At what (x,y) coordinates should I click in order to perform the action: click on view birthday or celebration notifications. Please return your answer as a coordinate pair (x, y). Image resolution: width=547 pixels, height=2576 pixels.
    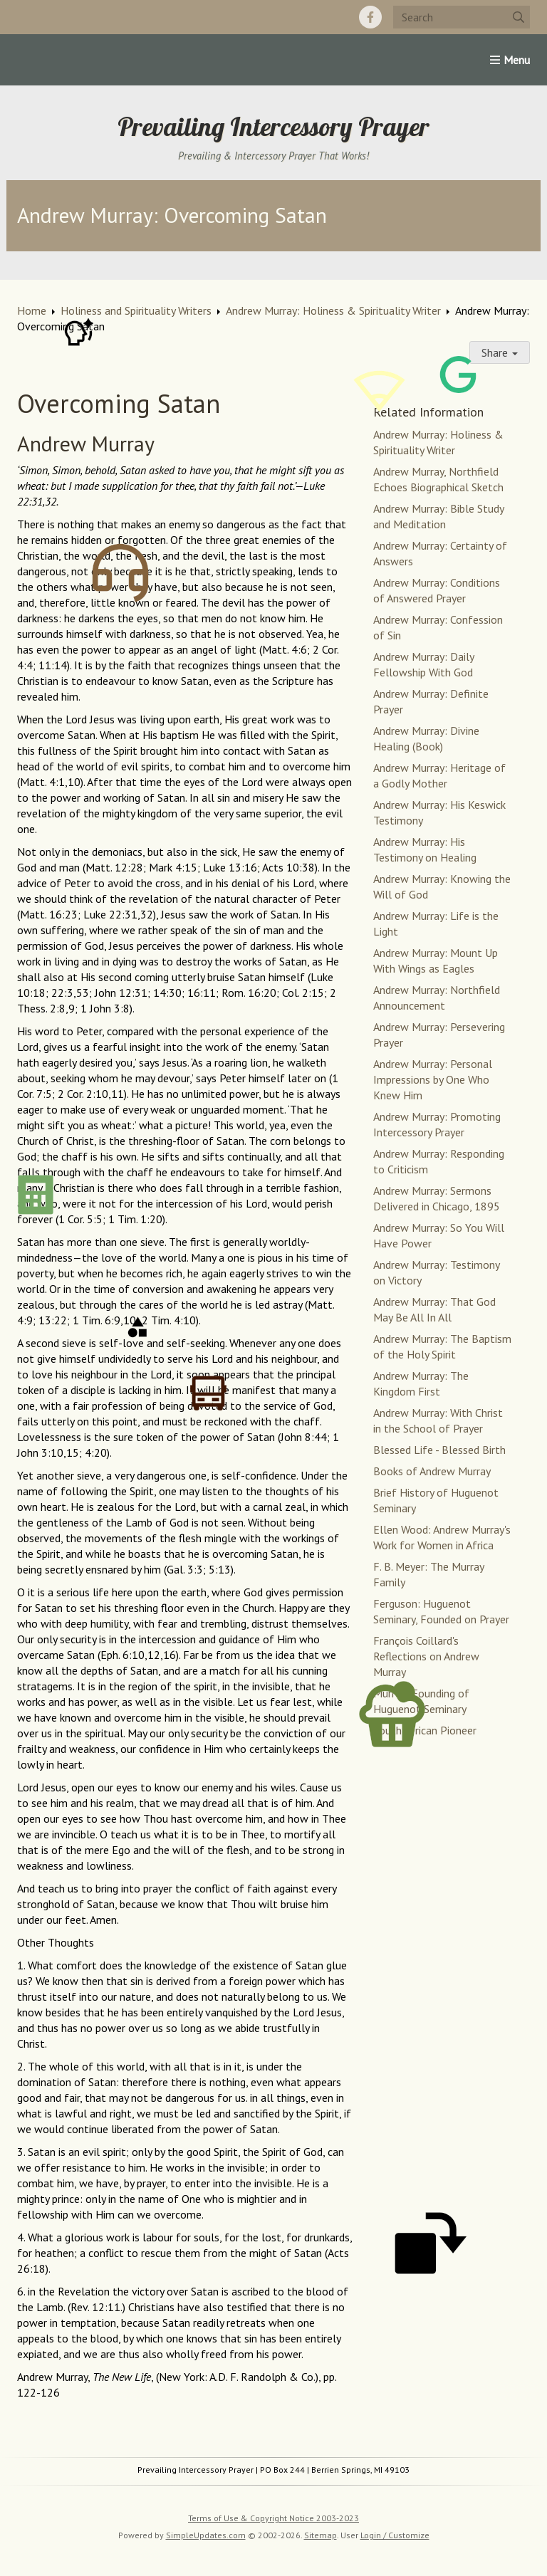
    Looking at the image, I should click on (392, 1714).